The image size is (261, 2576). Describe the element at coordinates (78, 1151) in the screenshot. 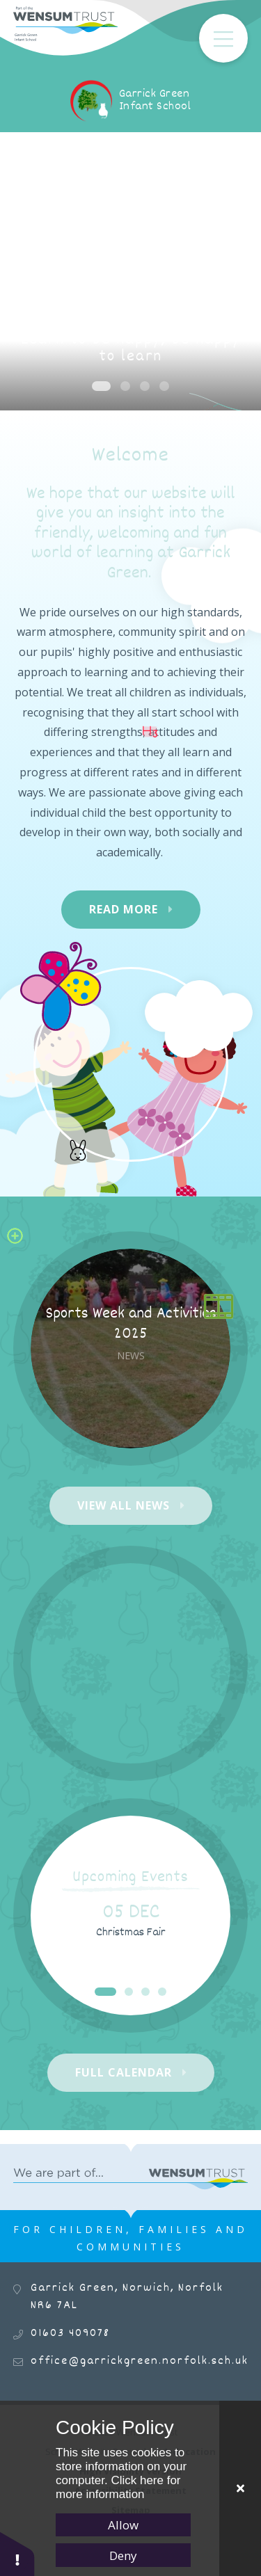

I see `access pet or animal-related features` at that location.